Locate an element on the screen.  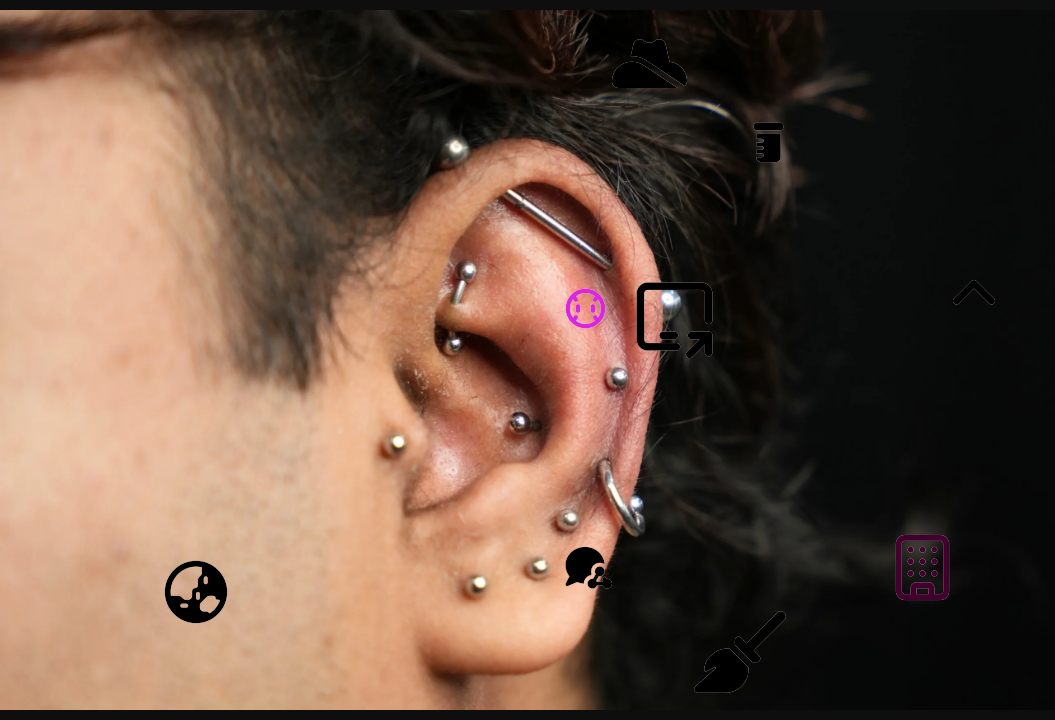
select western or cowboy theme is located at coordinates (649, 65).